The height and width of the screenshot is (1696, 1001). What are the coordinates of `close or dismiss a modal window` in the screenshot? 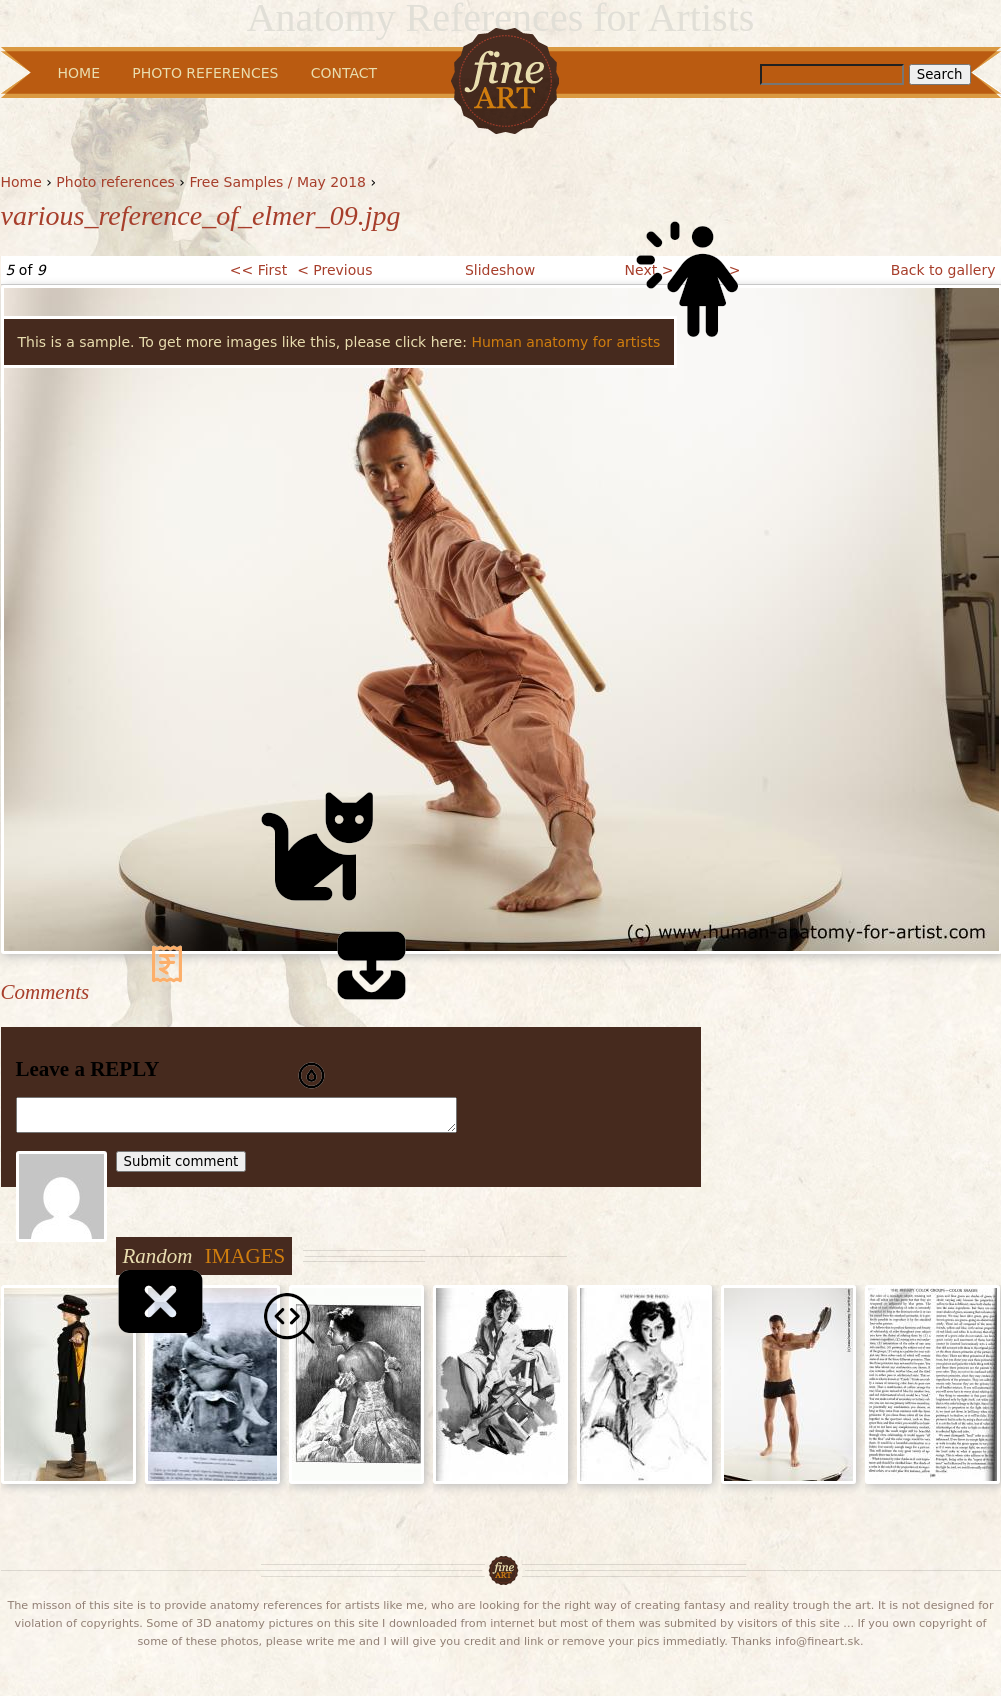 It's located at (160, 1301).